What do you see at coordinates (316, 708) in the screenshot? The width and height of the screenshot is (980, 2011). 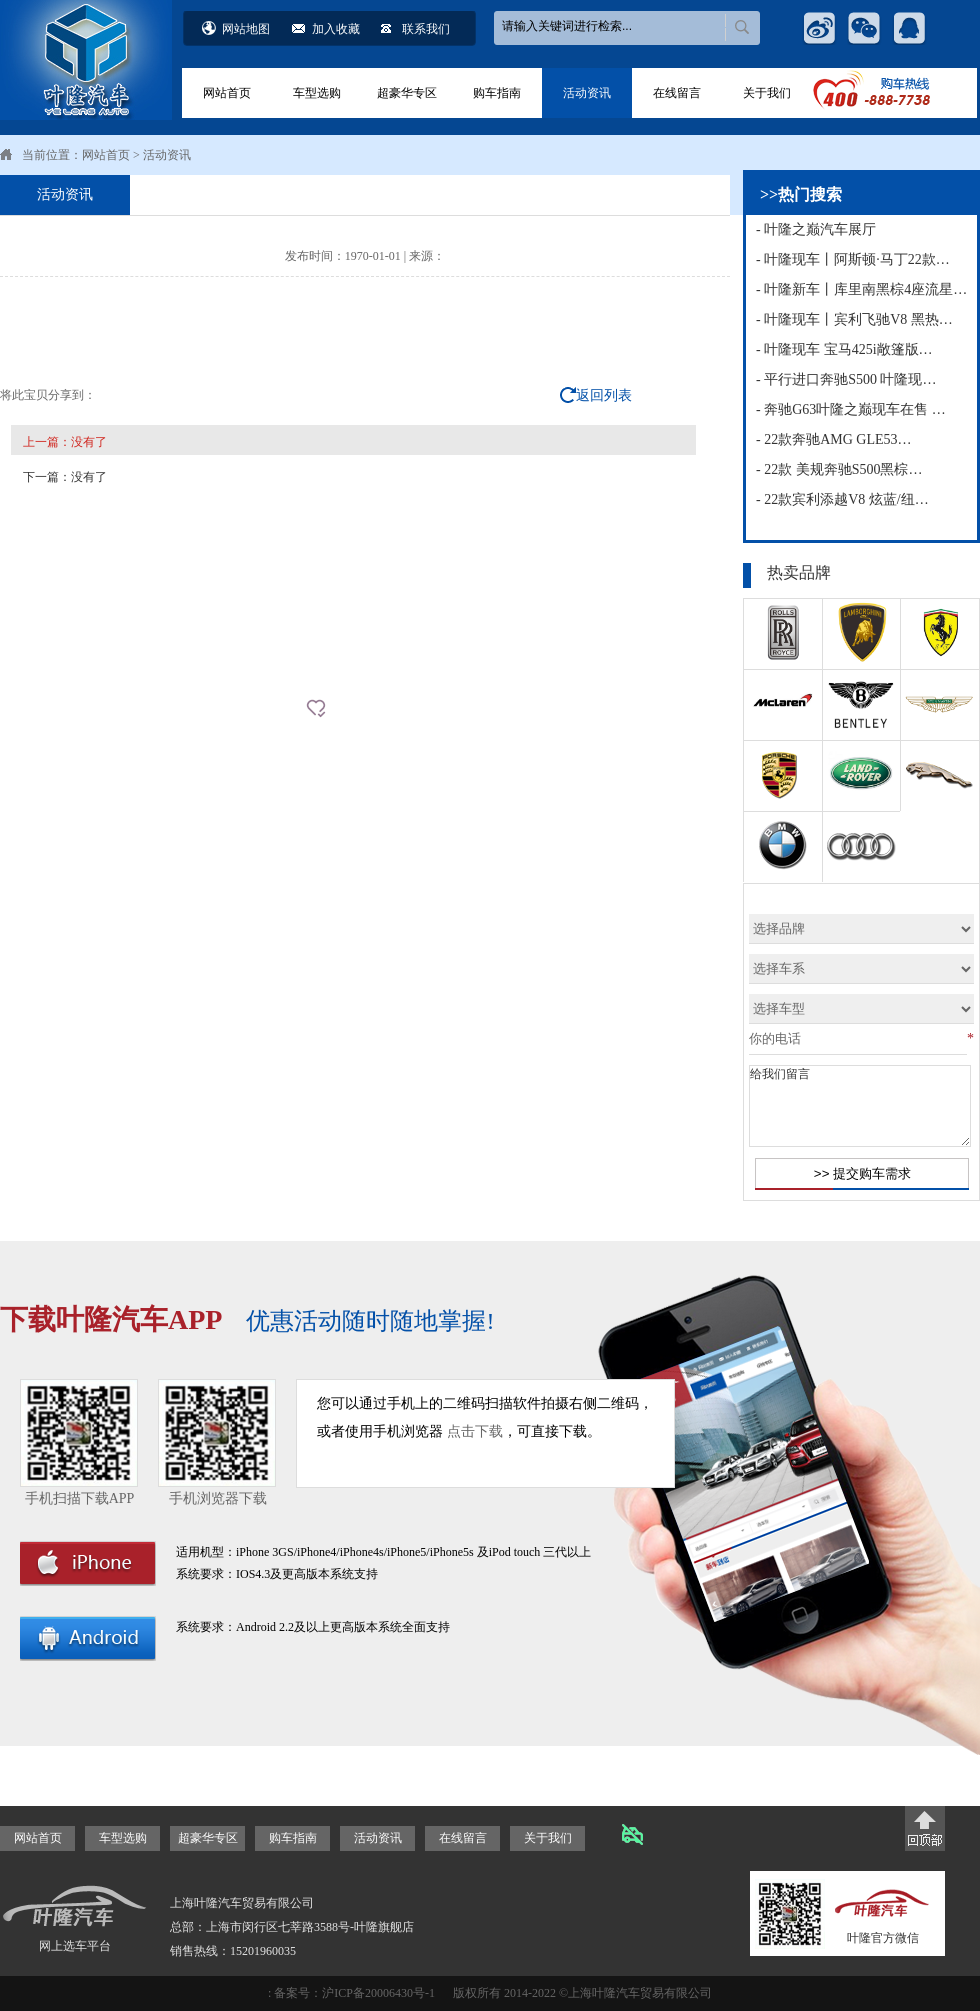 I see `item added to favorites successfully` at bounding box center [316, 708].